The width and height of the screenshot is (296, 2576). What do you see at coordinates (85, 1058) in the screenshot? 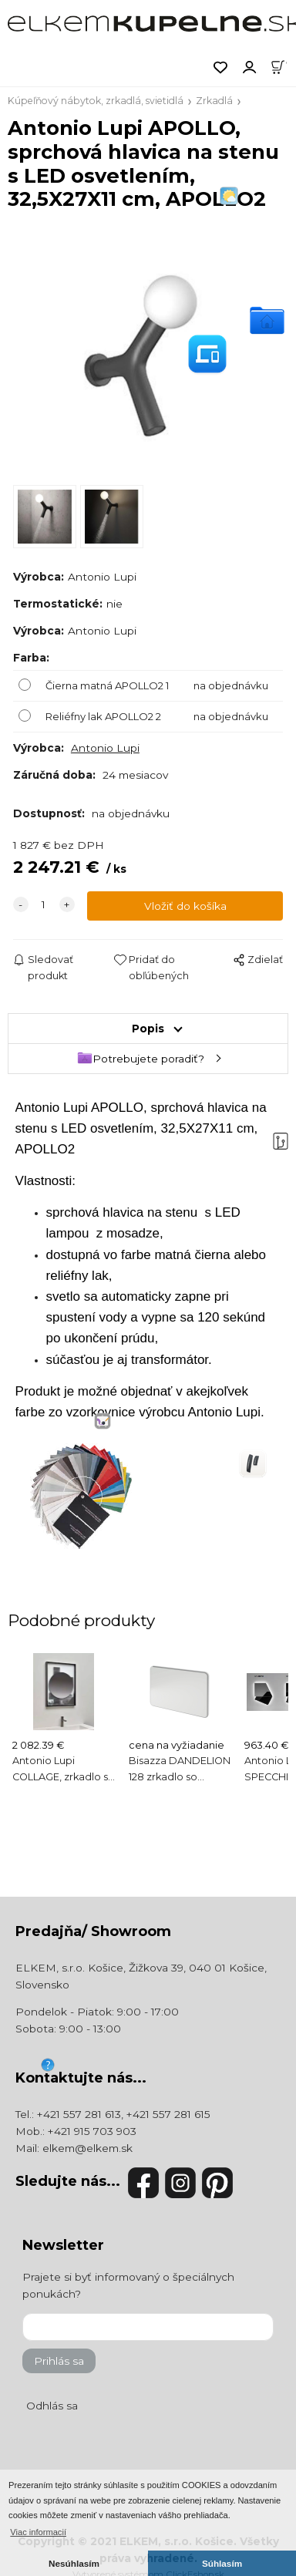
I see `open templates folder` at bounding box center [85, 1058].